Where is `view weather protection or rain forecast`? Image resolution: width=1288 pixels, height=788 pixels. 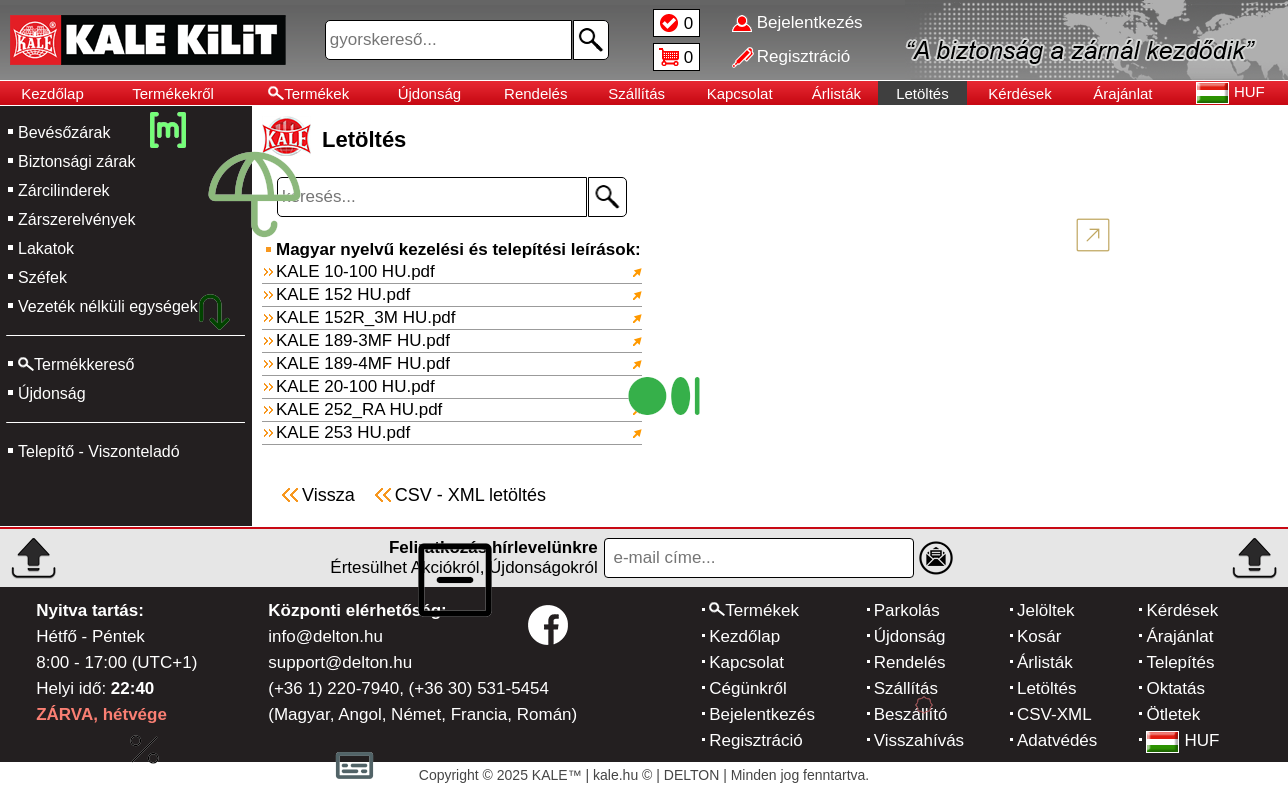
view weather protection or rain forecast is located at coordinates (254, 194).